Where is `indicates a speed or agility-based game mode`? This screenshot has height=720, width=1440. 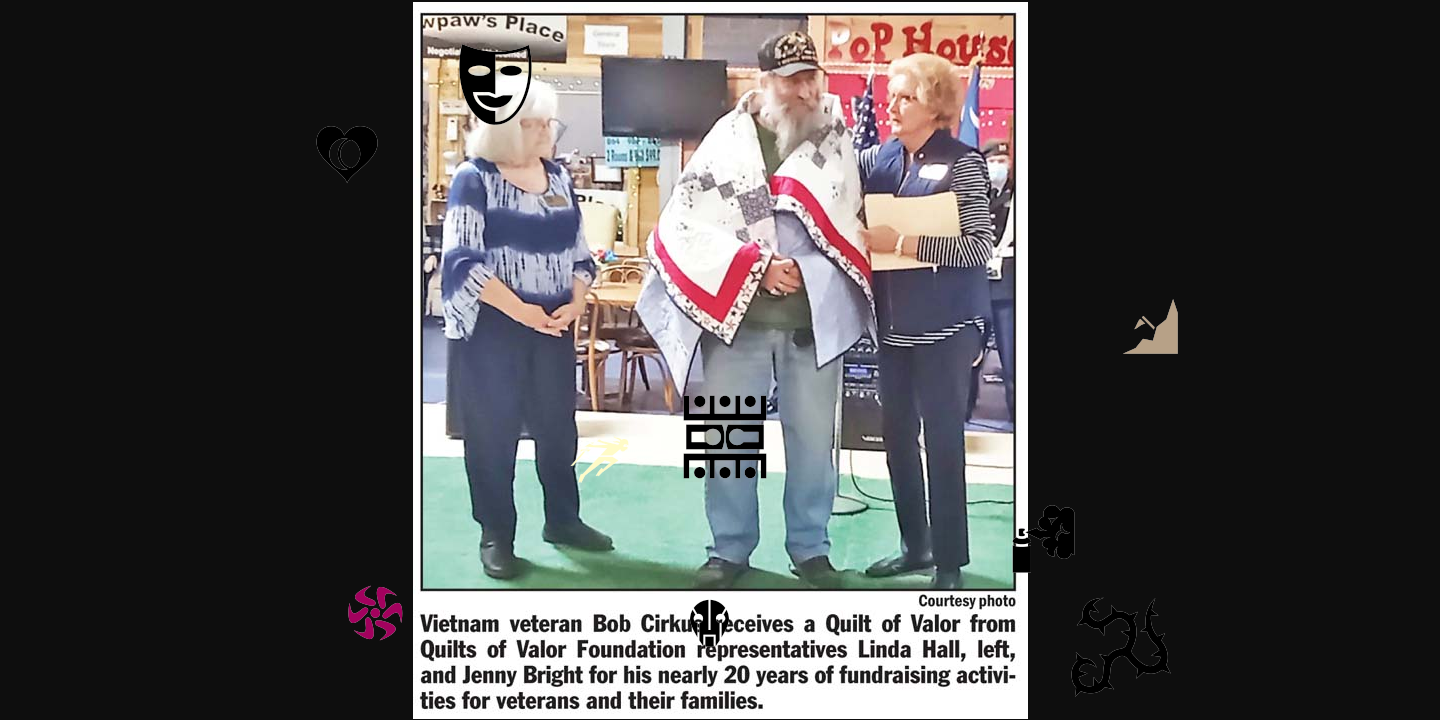
indicates a speed or agility-based game mode is located at coordinates (599, 459).